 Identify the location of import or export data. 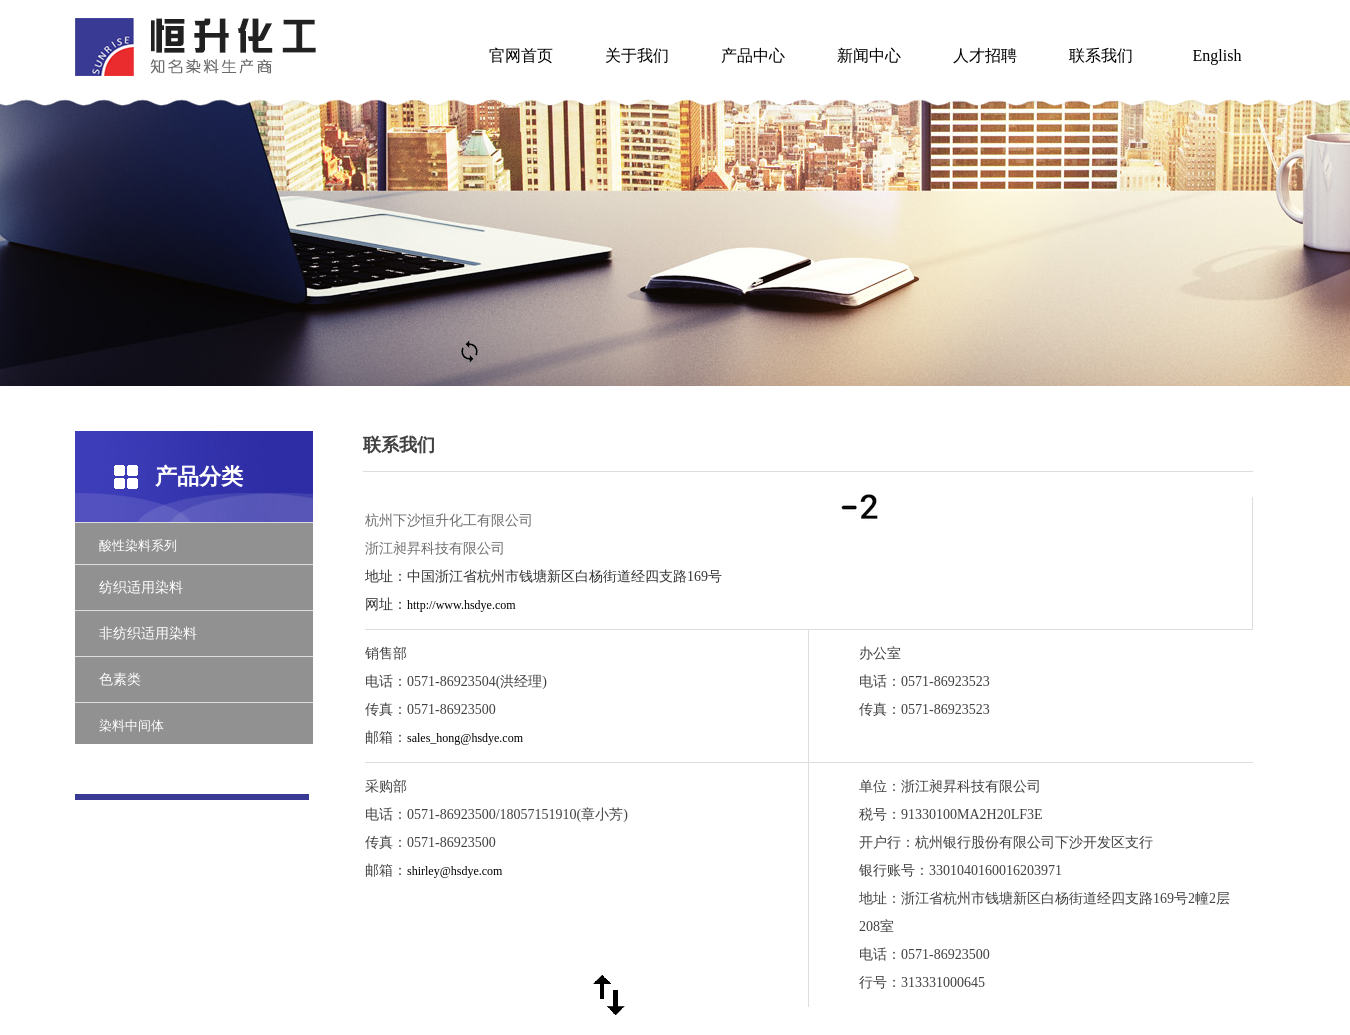
(609, 995).